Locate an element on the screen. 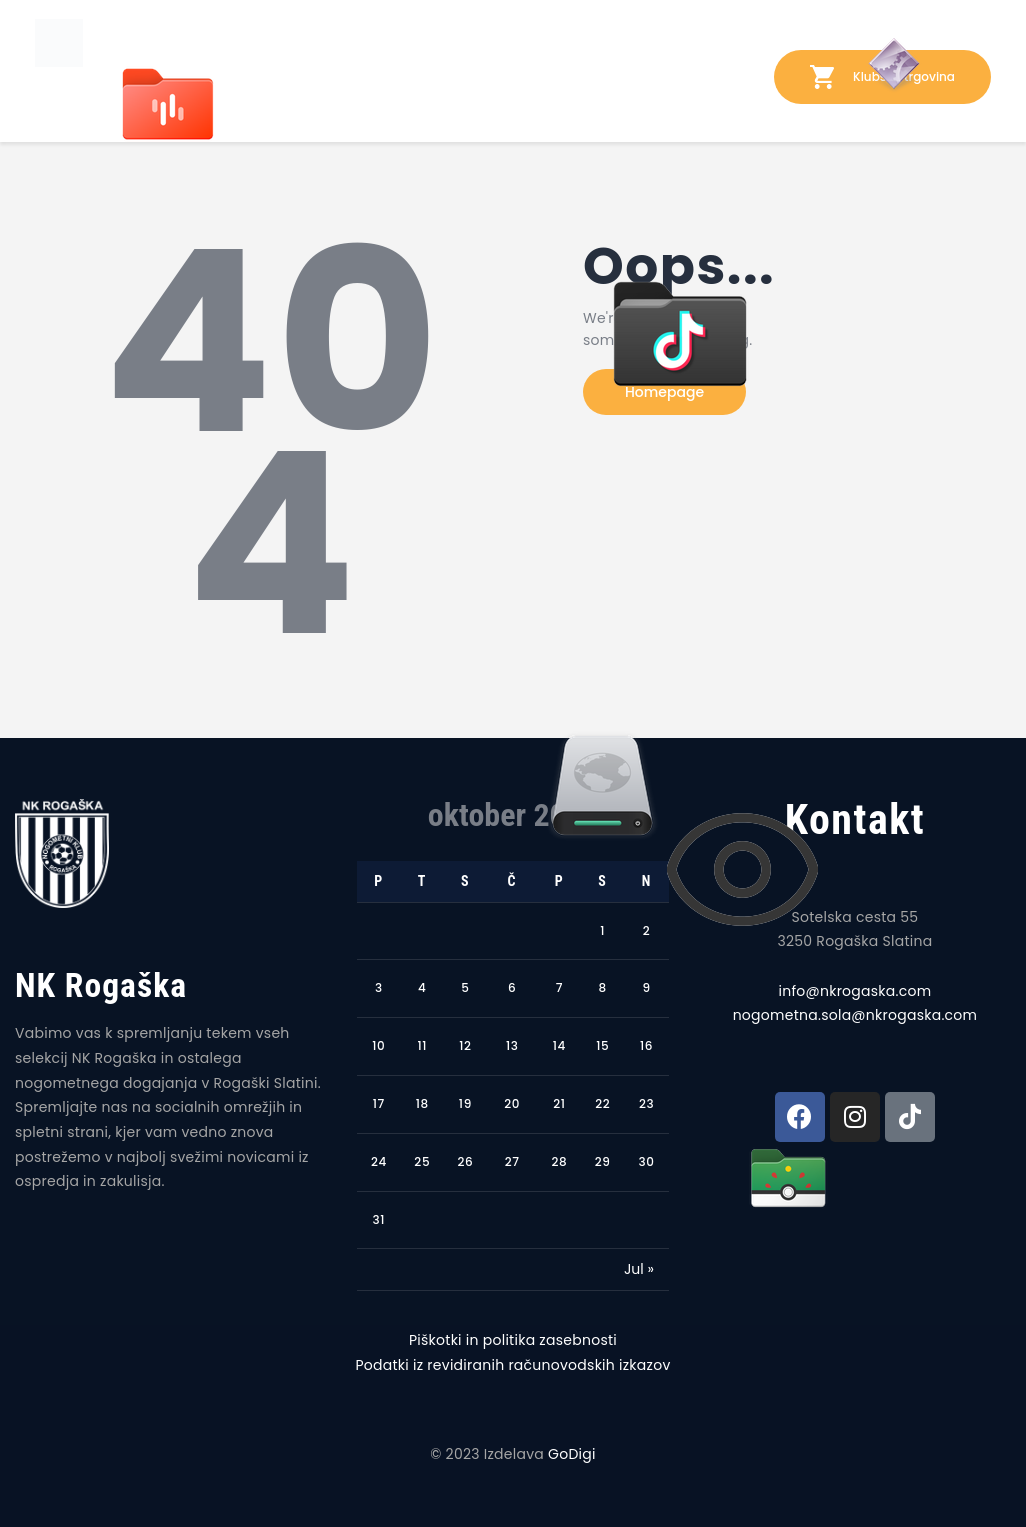  access display settings is located at coordinates (742, 869).